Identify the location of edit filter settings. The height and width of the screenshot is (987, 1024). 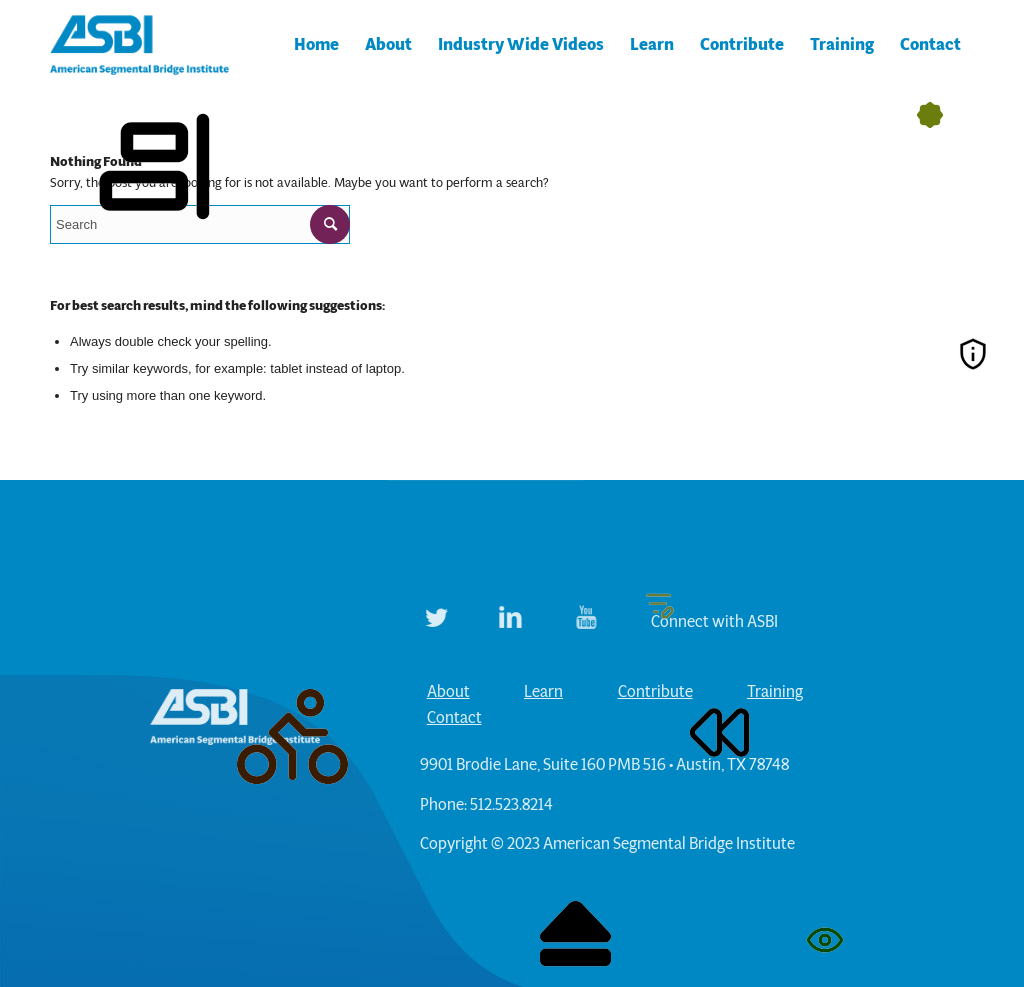
(658, 603).